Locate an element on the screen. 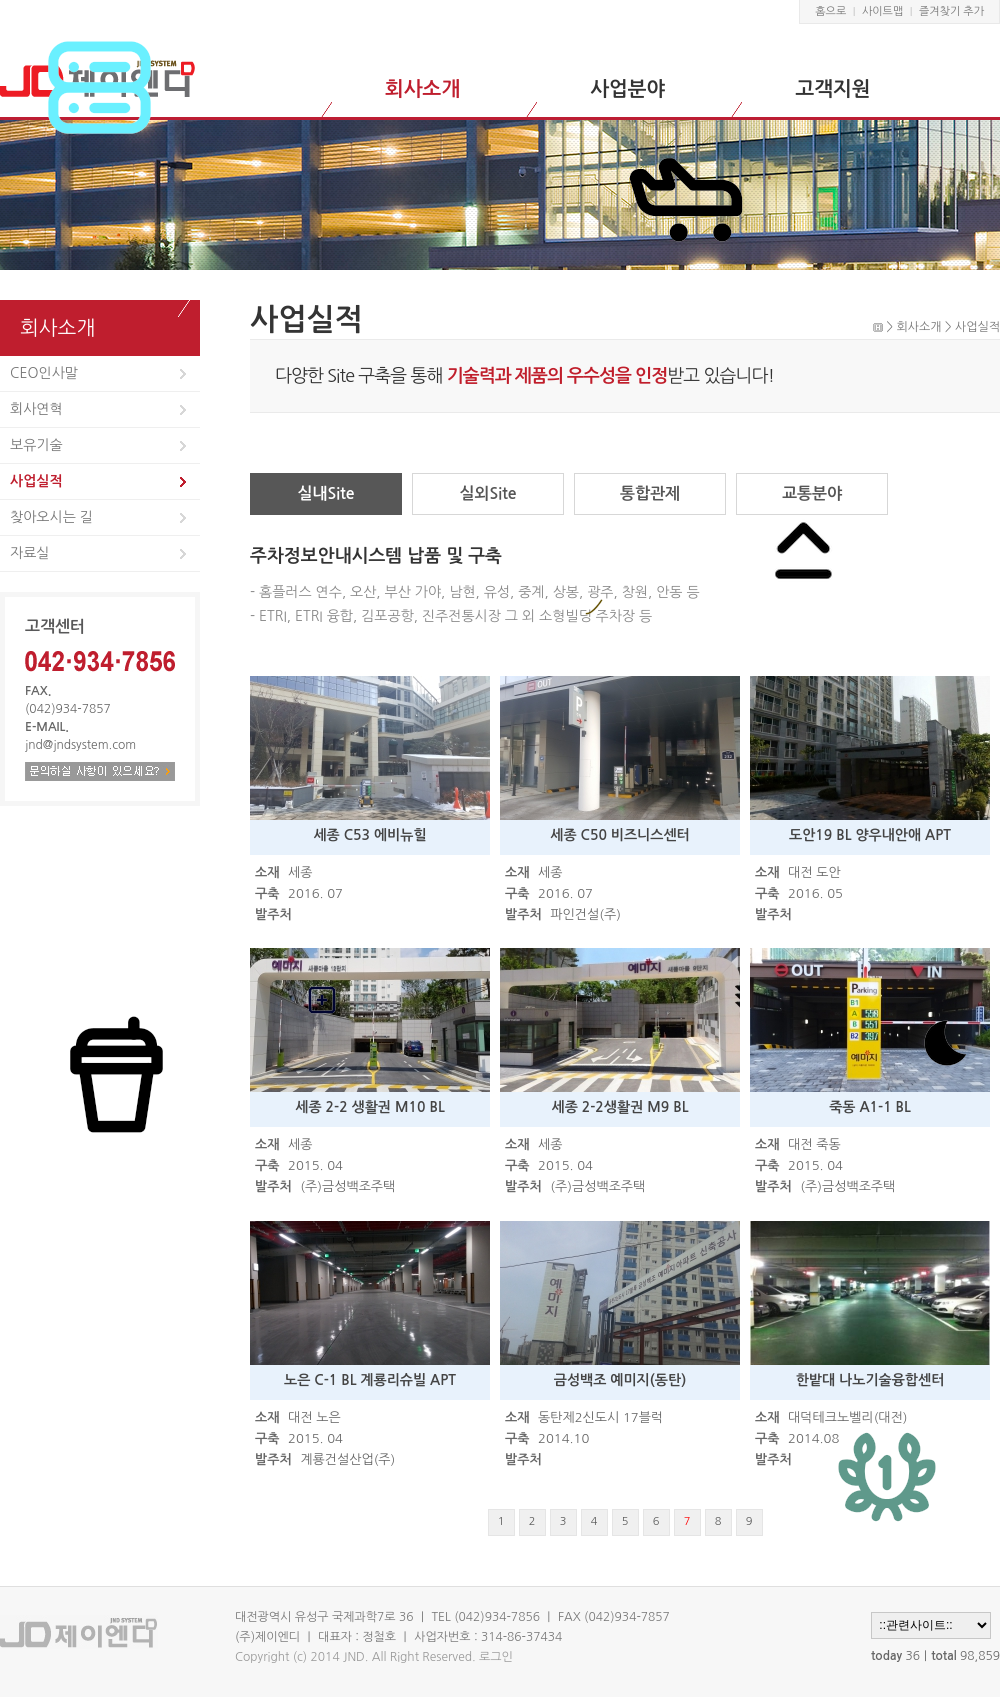 The width and height of the screenshot is (1000, 1697). add a new item or entry is located at coordinates (322, 1000).